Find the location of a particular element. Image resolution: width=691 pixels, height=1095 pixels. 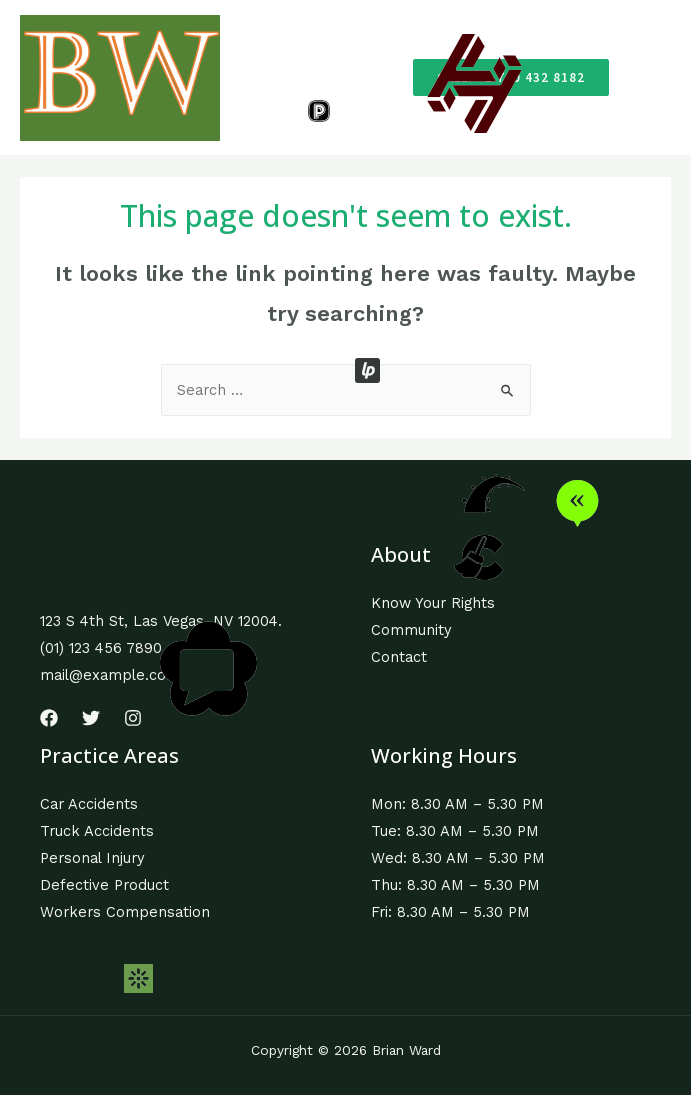

open CCleaner application is located at coordinates (478, 557).